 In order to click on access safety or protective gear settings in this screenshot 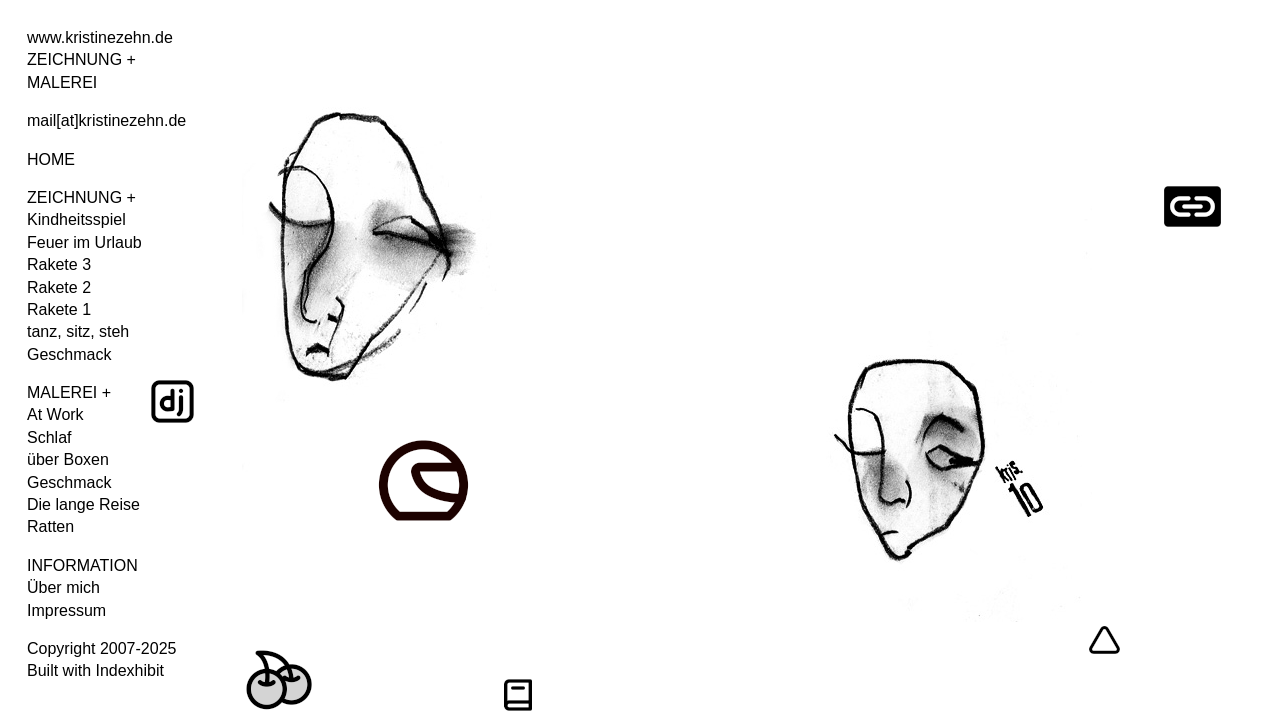, I will do `click(423, 480)`.